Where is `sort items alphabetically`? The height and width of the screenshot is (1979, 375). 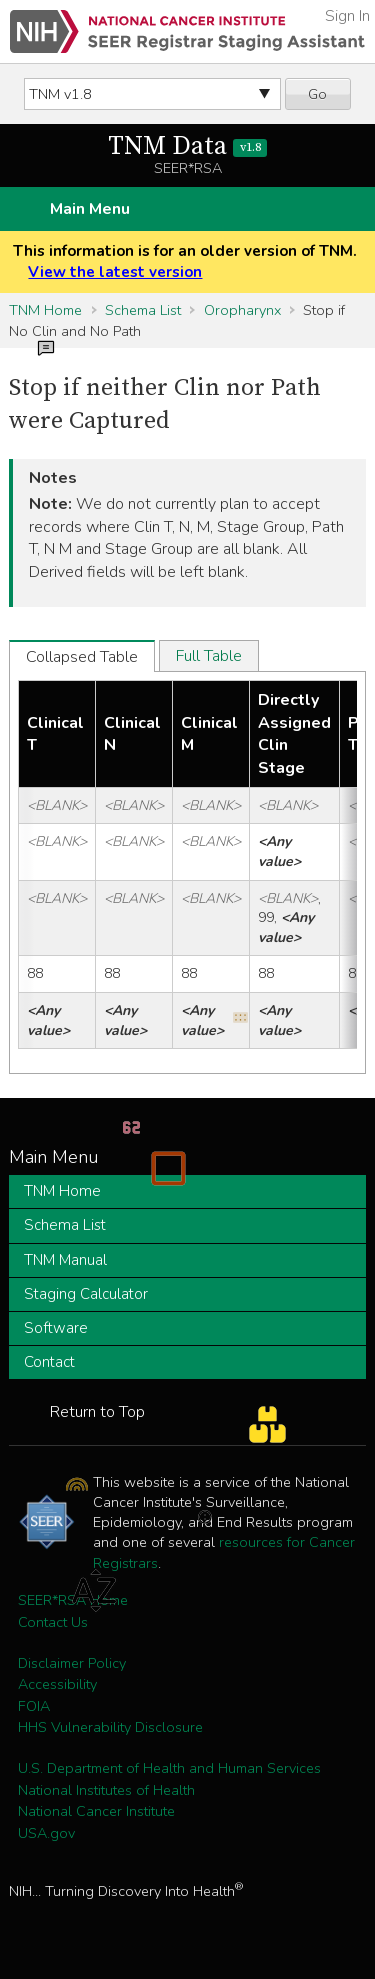 sort items alphabetically is located at coordinates (94, 1590).